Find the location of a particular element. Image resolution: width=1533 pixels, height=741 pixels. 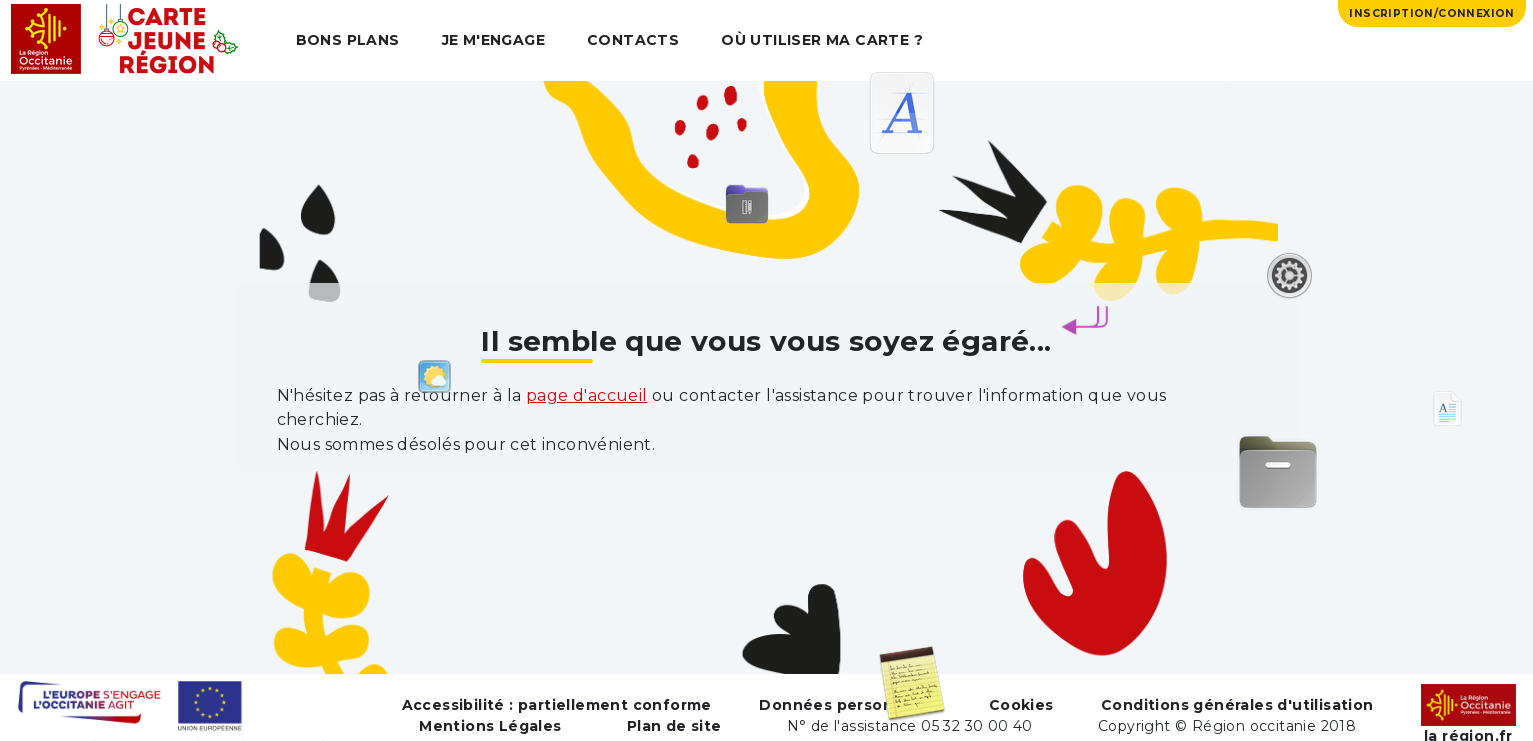

access system settings is located at coordinates (1289, 275).